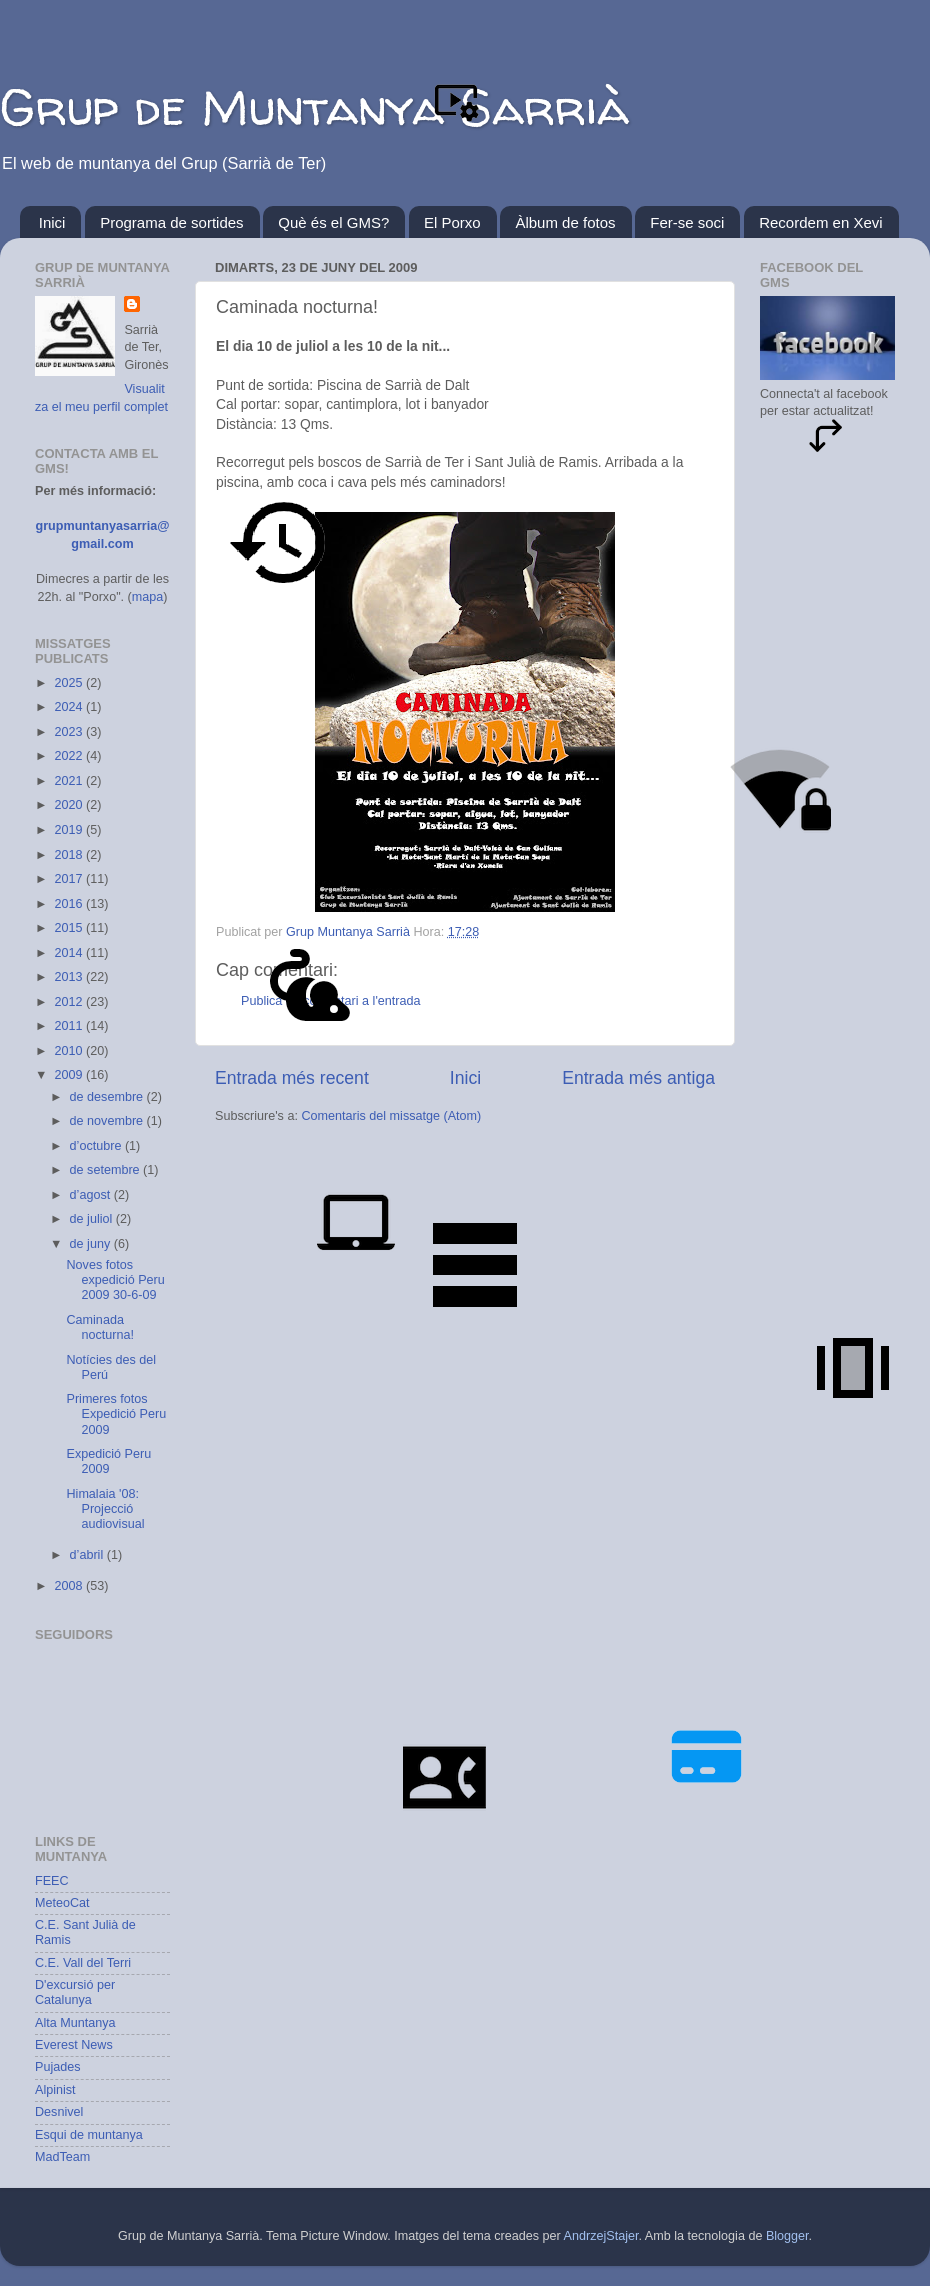 This screenshot has height=2286, width=930. What do you see at coordinates (780, 788) in the screenshot?
I see `connected to a secure wifi network with good signal strength` at bounding box center [780, 788].